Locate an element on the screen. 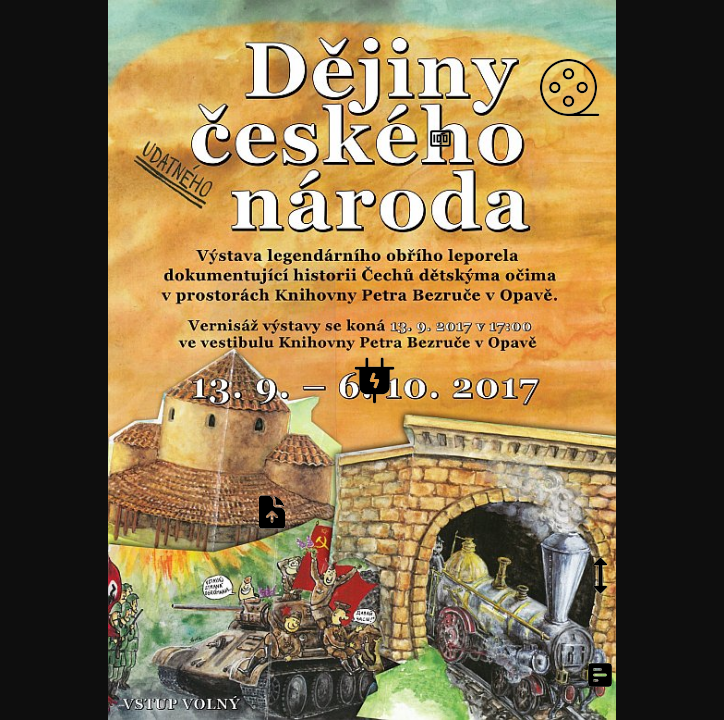  access video or movie library is located at coordinates (568, 87).